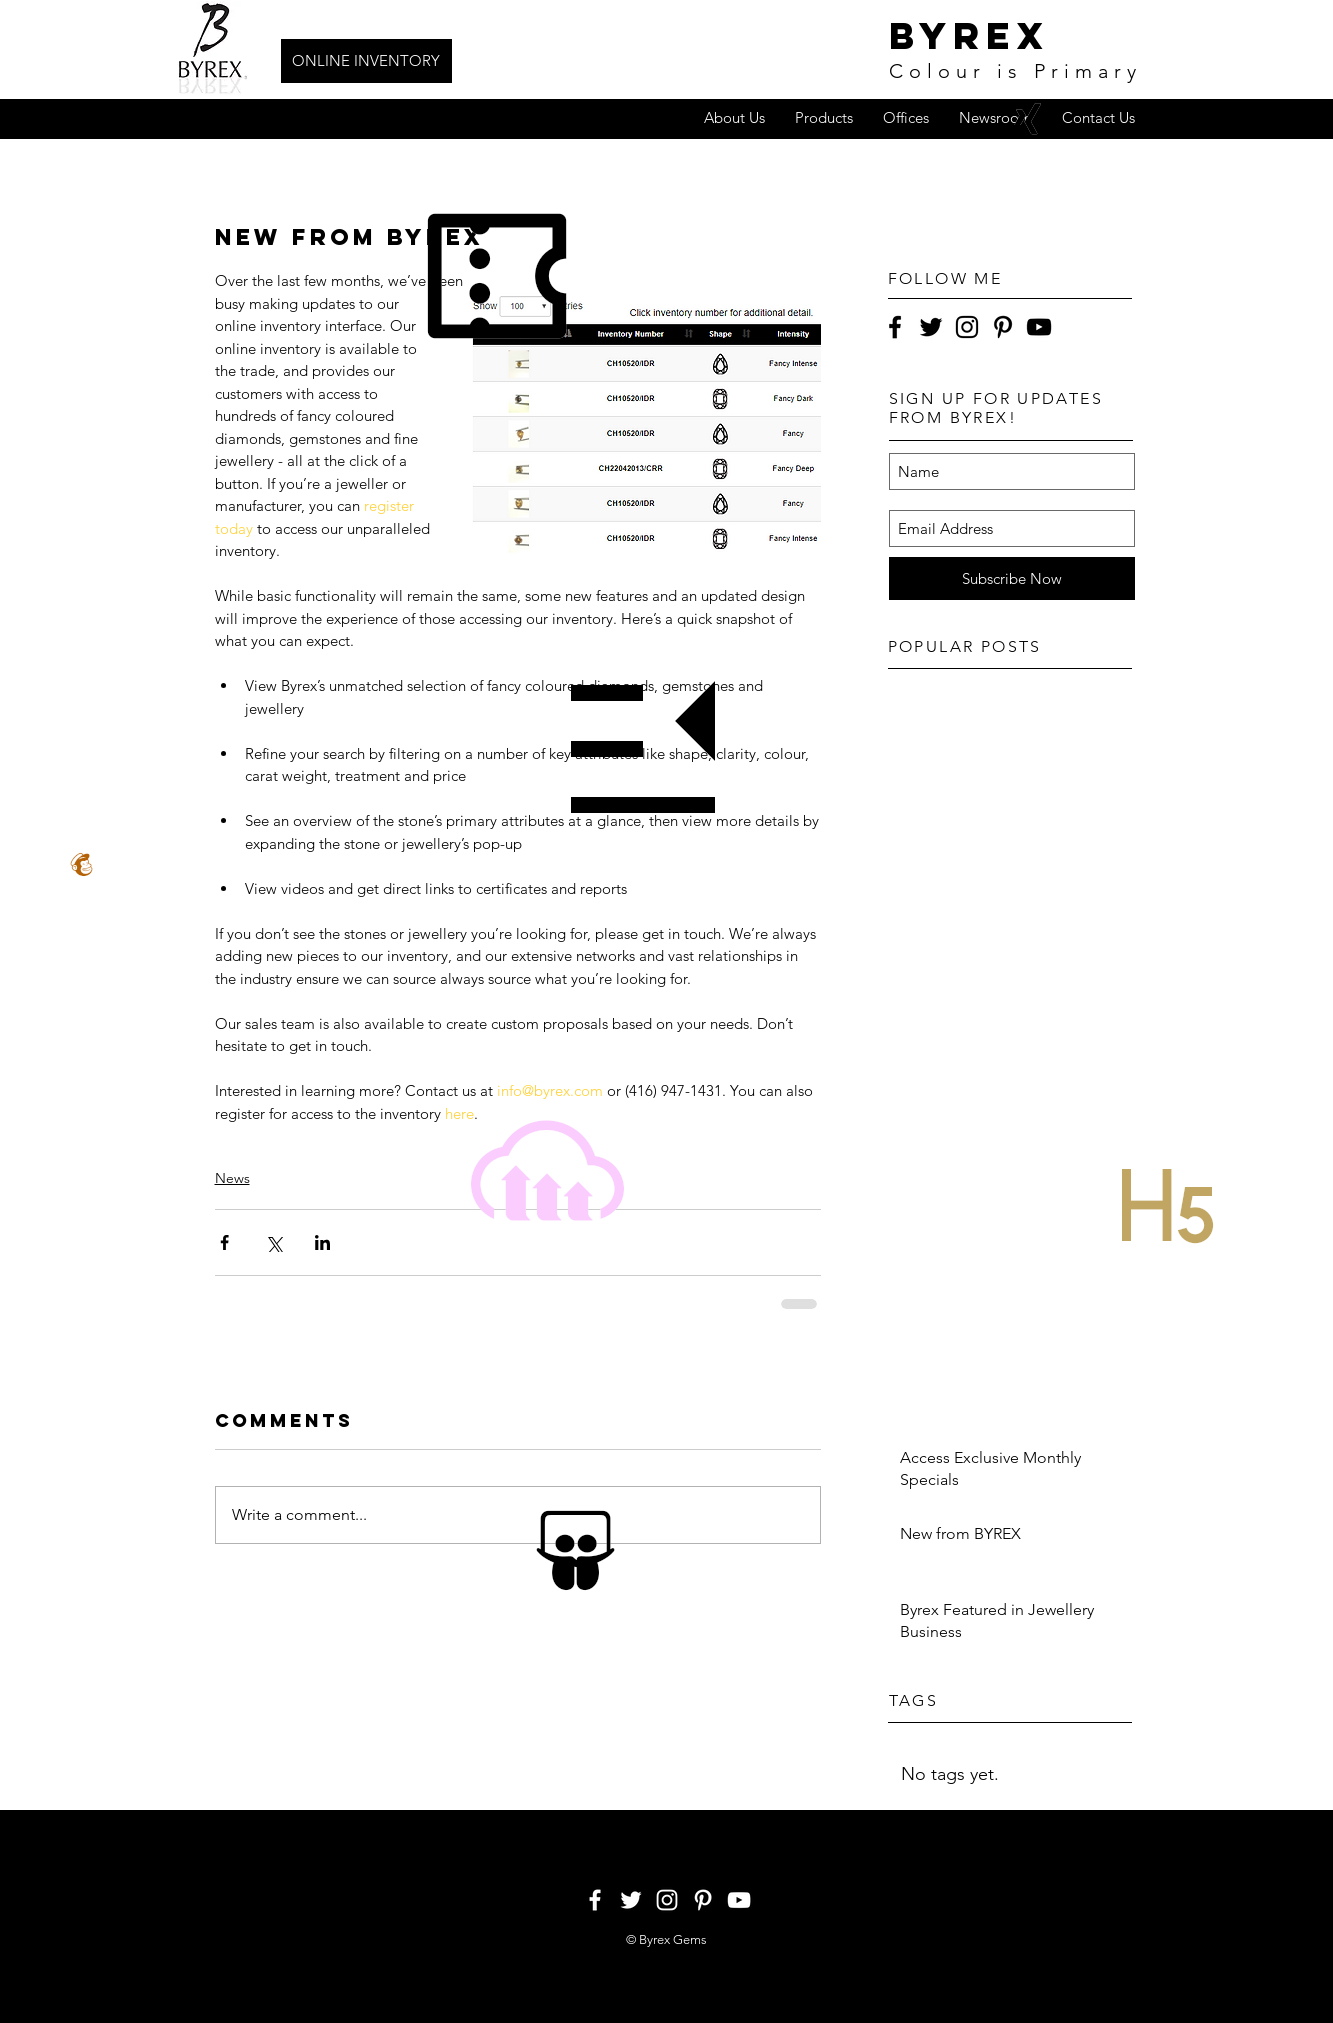 The image size is (1333, 2023). Describe the element at coordinates (497, 276) in the screenshot. I see `view available coupons or discounts` at that location.